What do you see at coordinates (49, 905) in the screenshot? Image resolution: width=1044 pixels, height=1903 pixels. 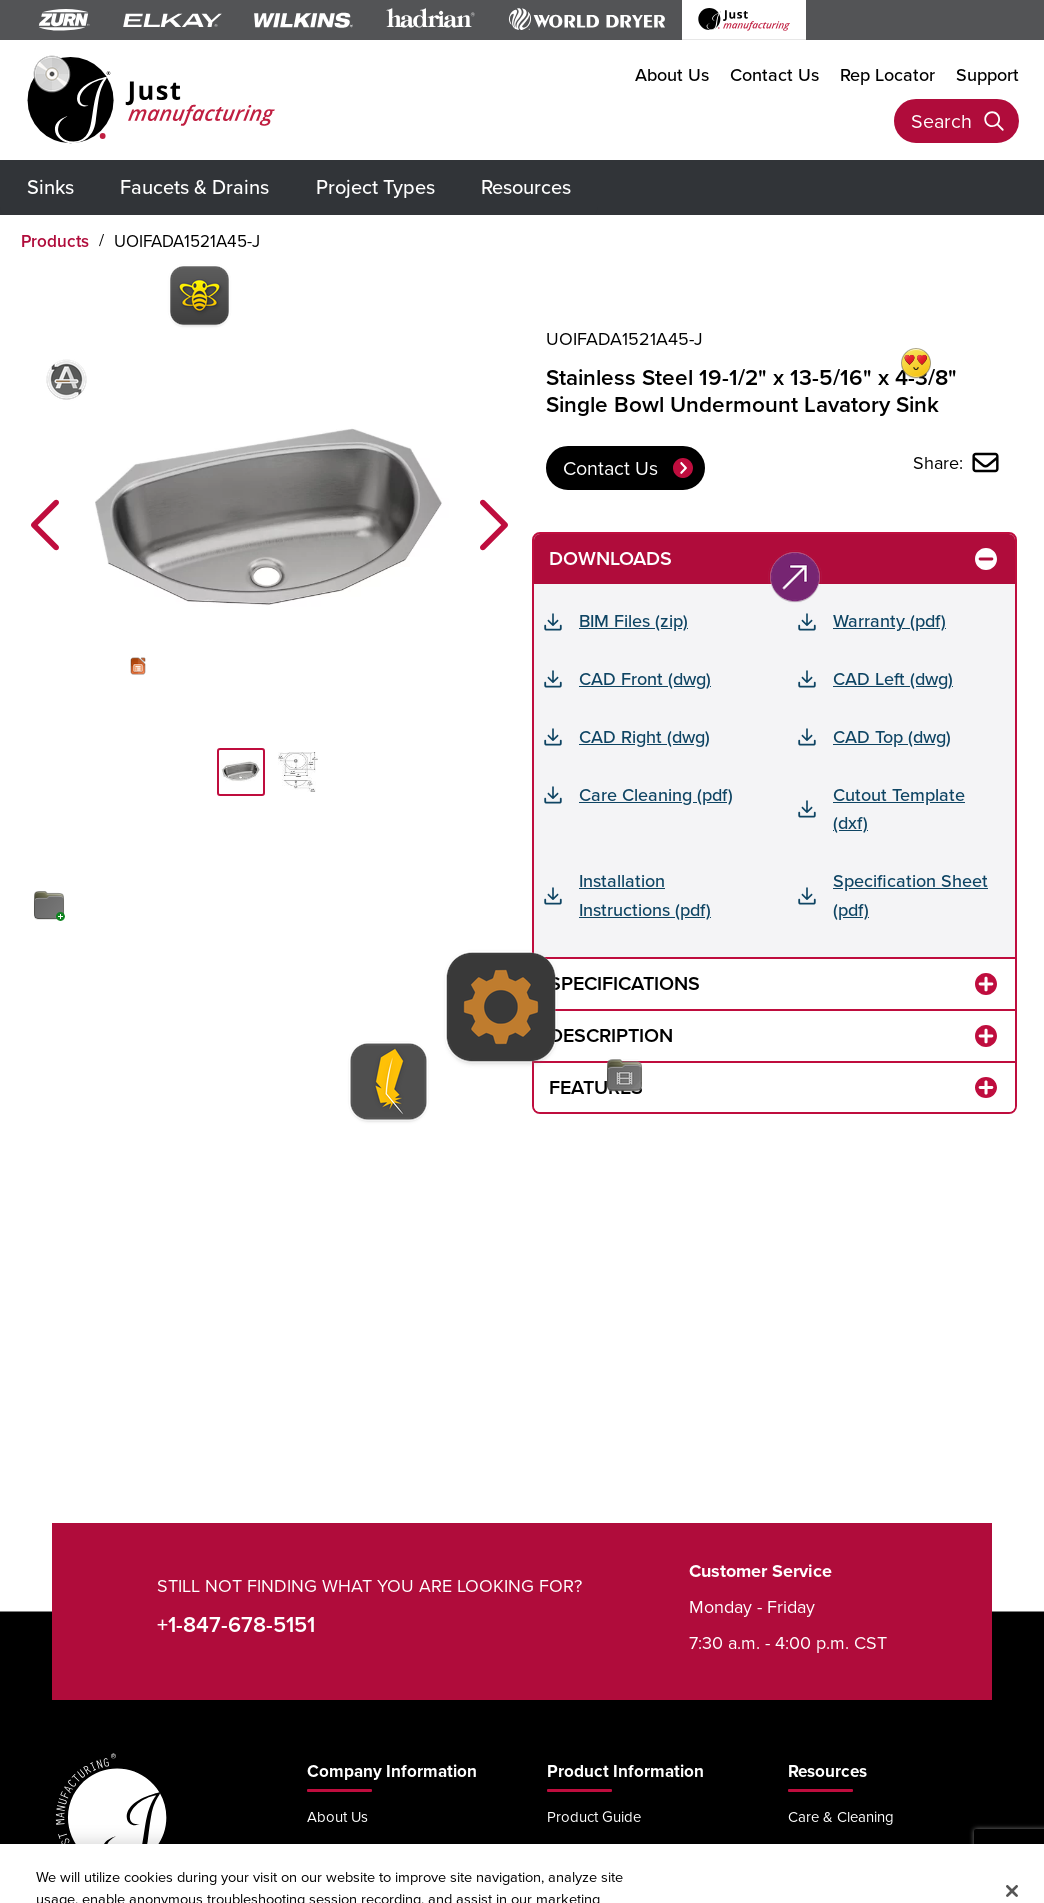 I see `create a new folder` at bounding box center [49, 905].